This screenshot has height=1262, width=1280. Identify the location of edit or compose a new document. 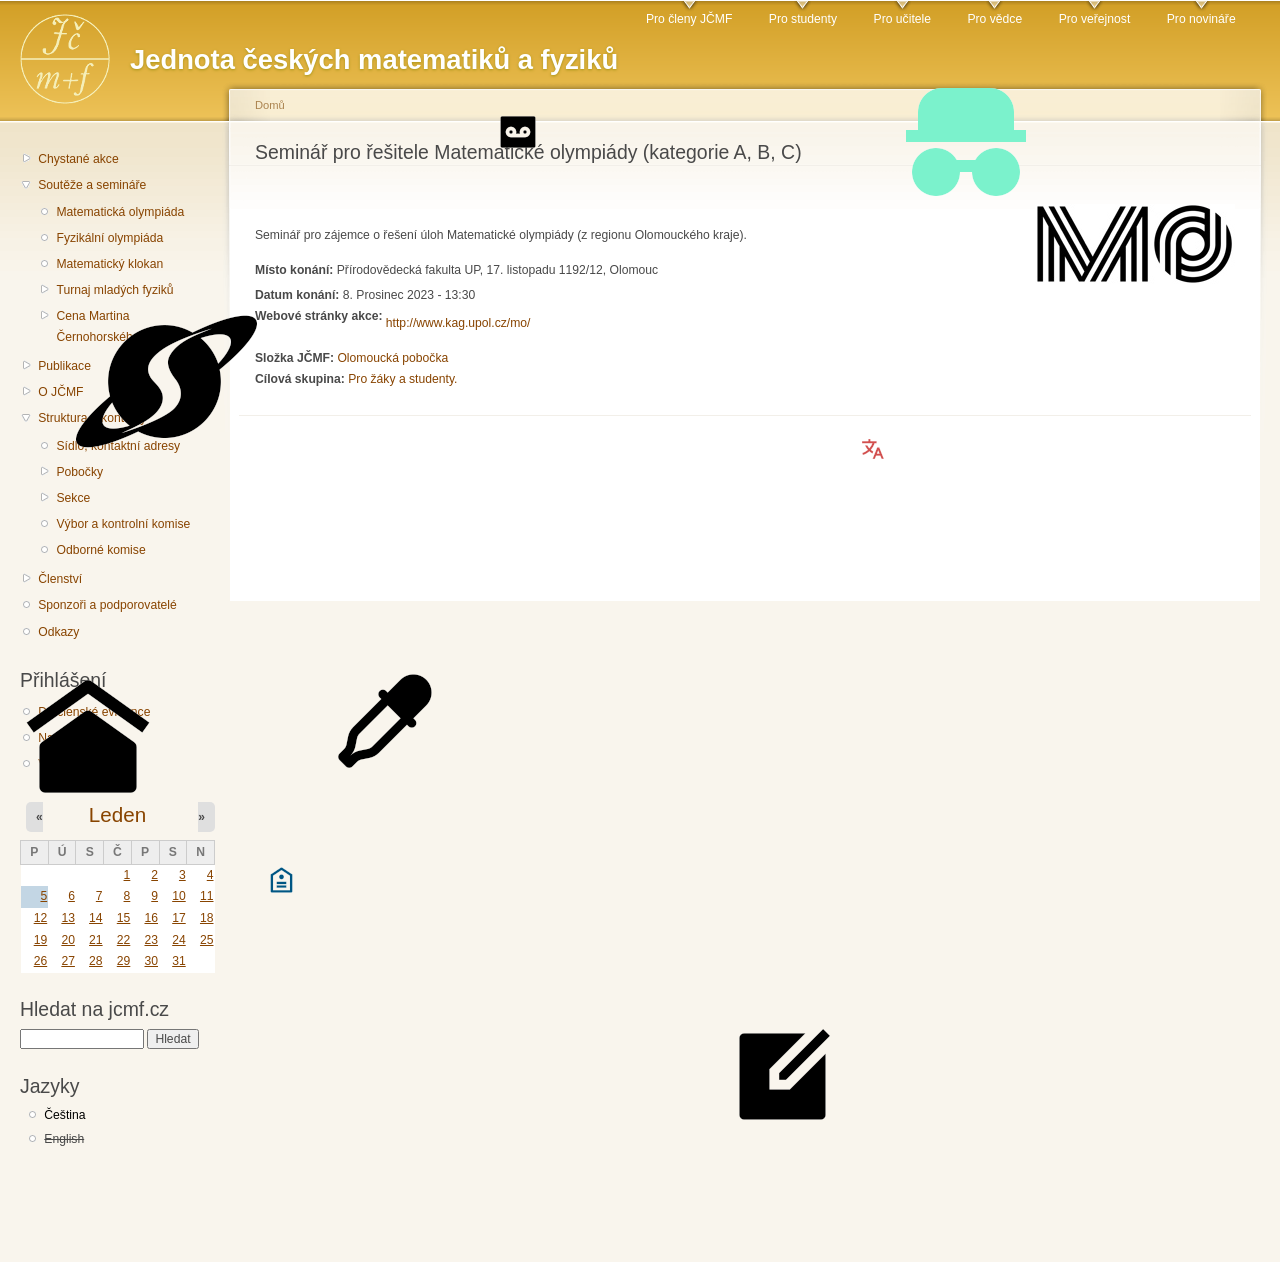
(782, 1076).